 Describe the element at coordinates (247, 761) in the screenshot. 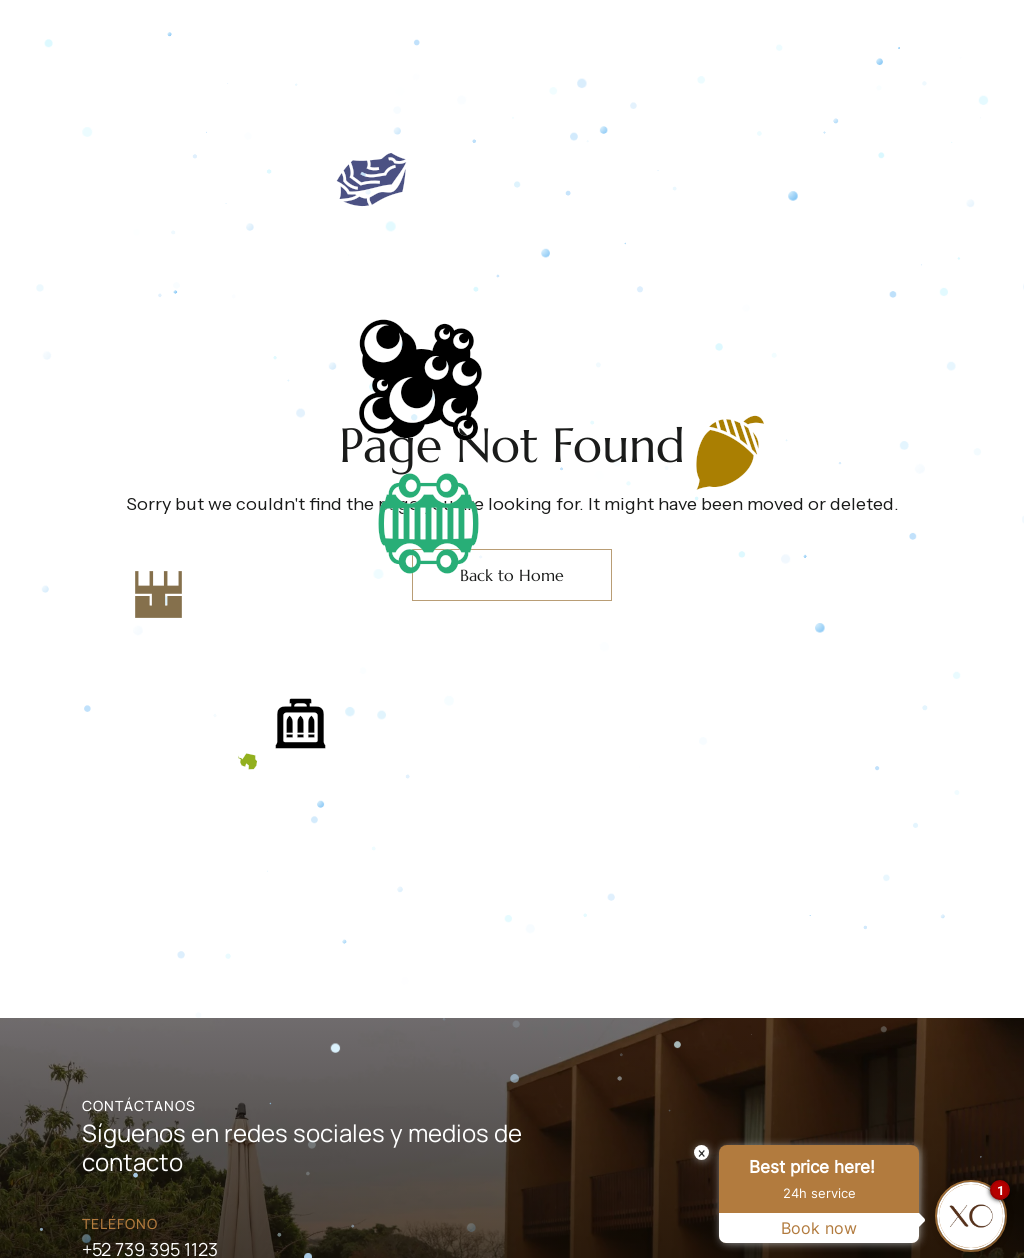

I see `view wildlife or nature-related content` at that location.